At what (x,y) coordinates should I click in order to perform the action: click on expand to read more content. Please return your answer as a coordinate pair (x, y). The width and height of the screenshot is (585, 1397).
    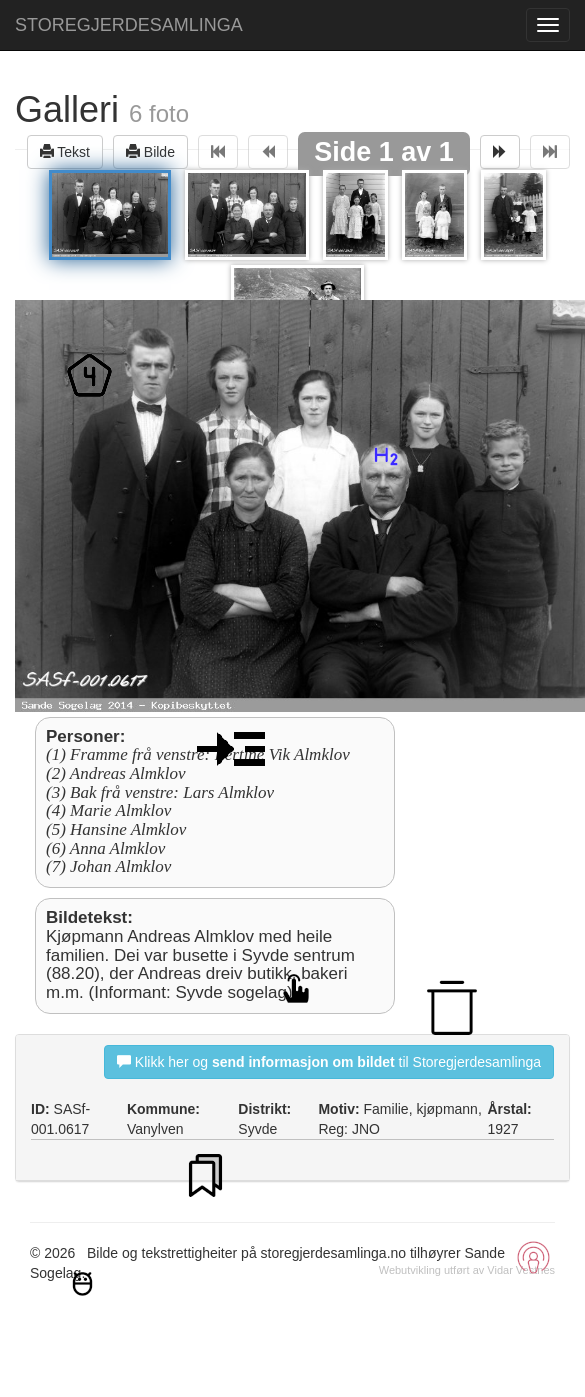
    Looking at the image, I should click on (231, 749).